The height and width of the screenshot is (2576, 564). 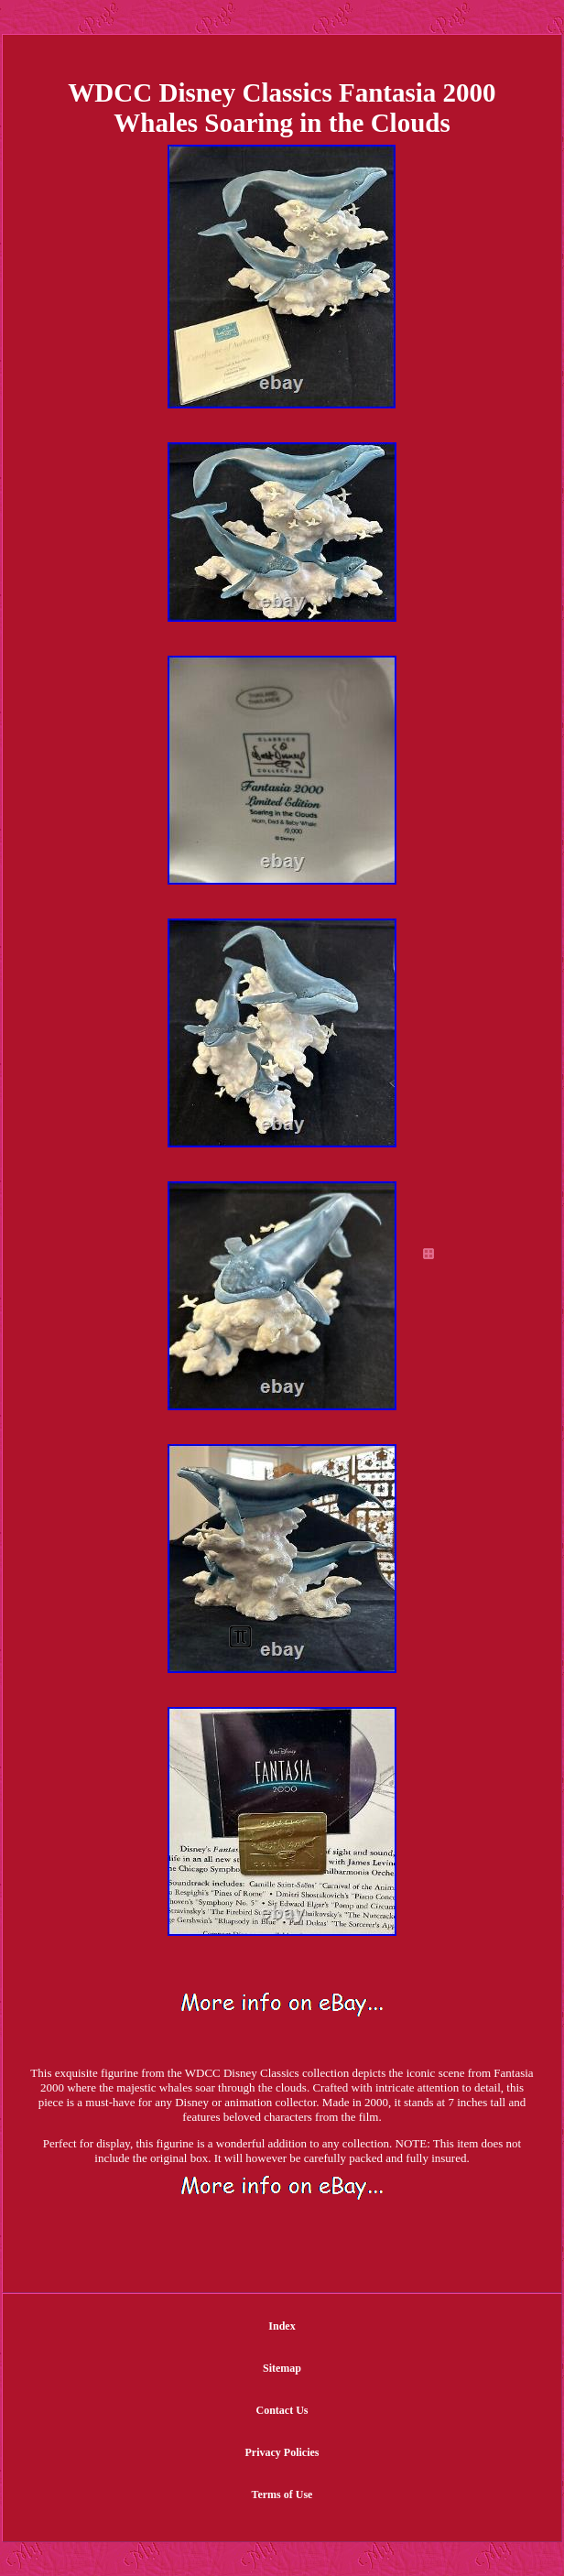 What do you see at coordinates (240, 1636) in the screenshot?
I see `access mathematical constants or formulas` at bounding box center [240, 1636].